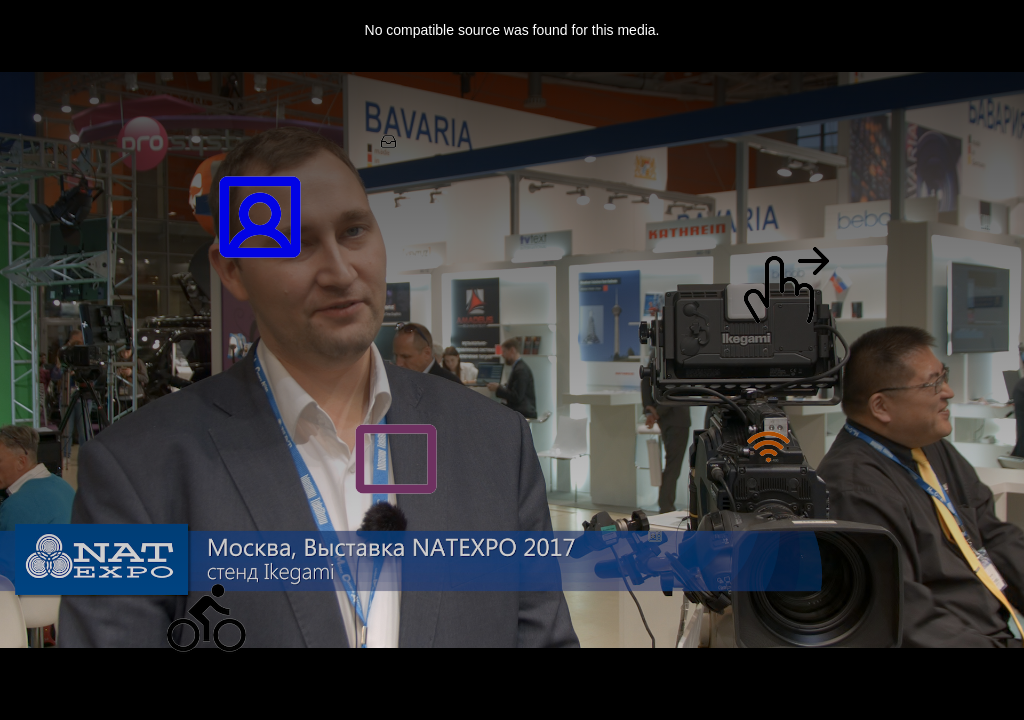  Describe the element at coordinates (782, 288) in the screenshot. I see `swipe right to continue or proceed` at that location.